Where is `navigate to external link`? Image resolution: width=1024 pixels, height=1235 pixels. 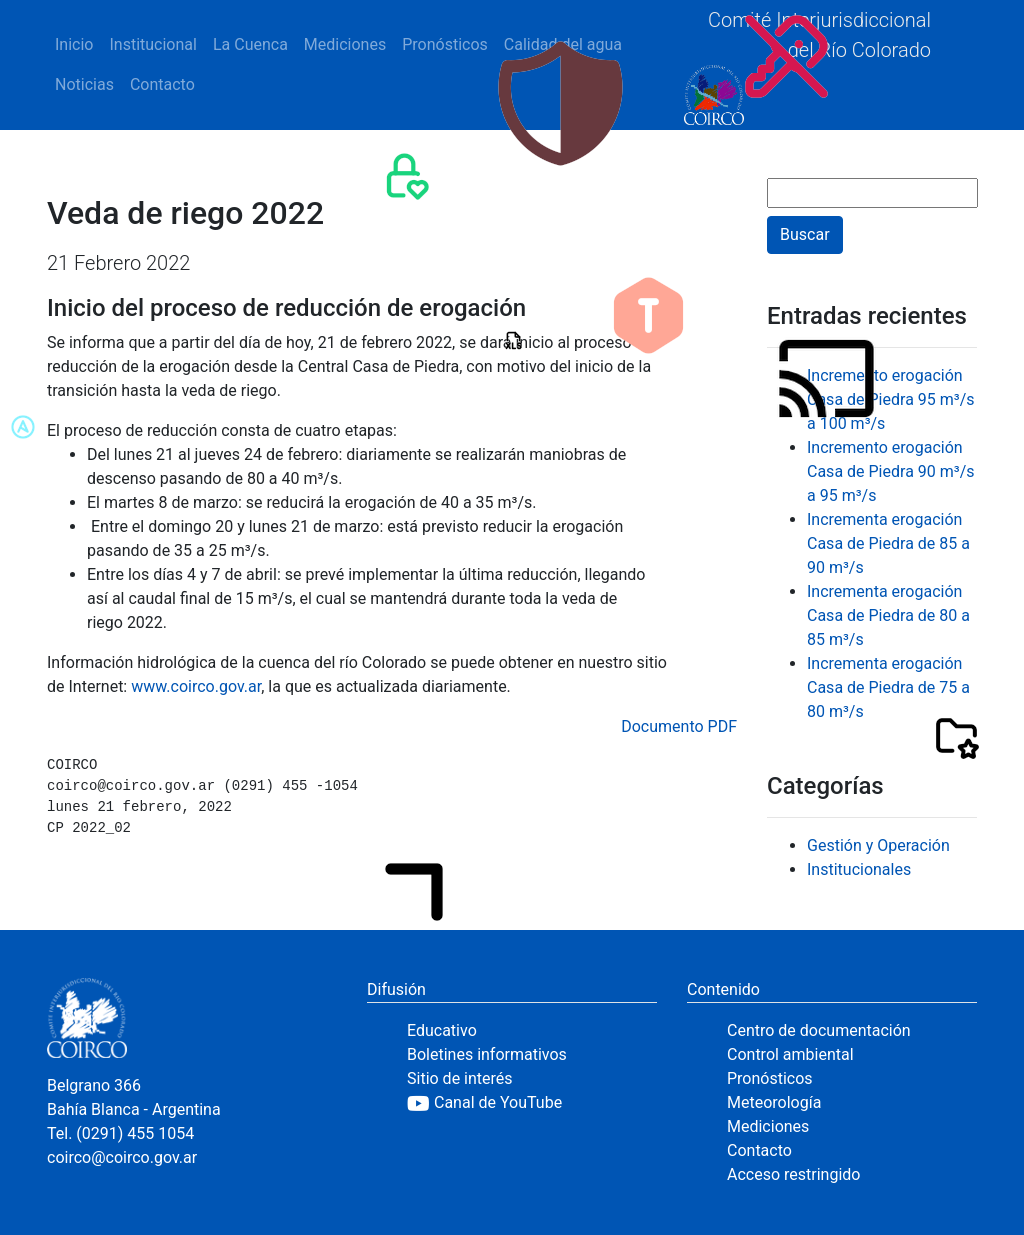 navigate to external link is located at coordinates (414, 892).